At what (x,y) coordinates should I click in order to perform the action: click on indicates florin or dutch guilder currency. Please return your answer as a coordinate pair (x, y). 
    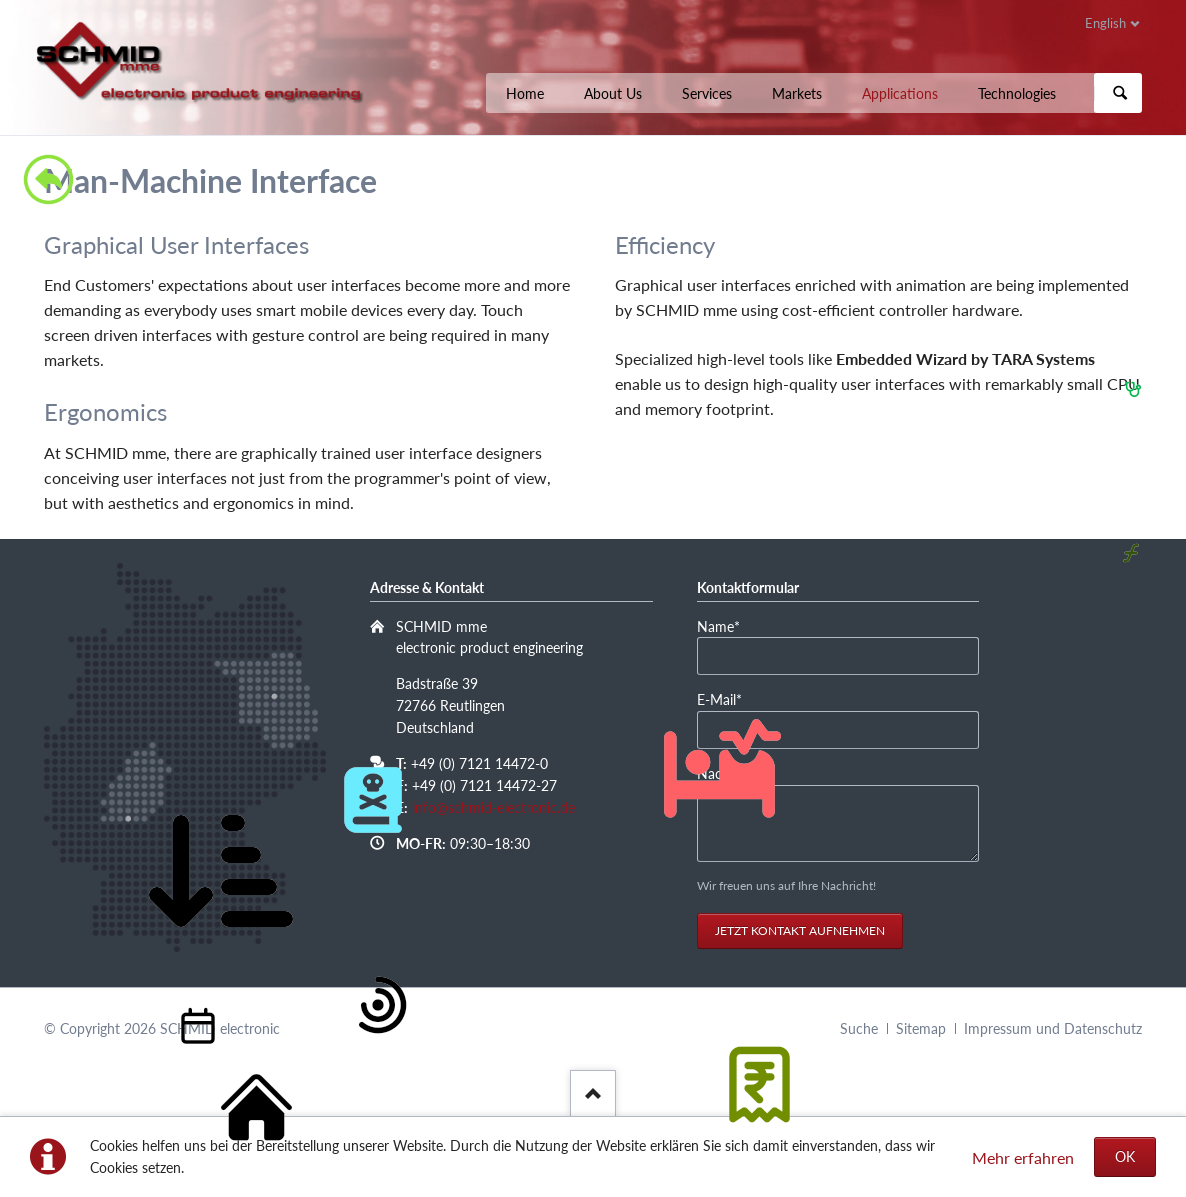
    Looking at the image, I should click on (1131, 553).